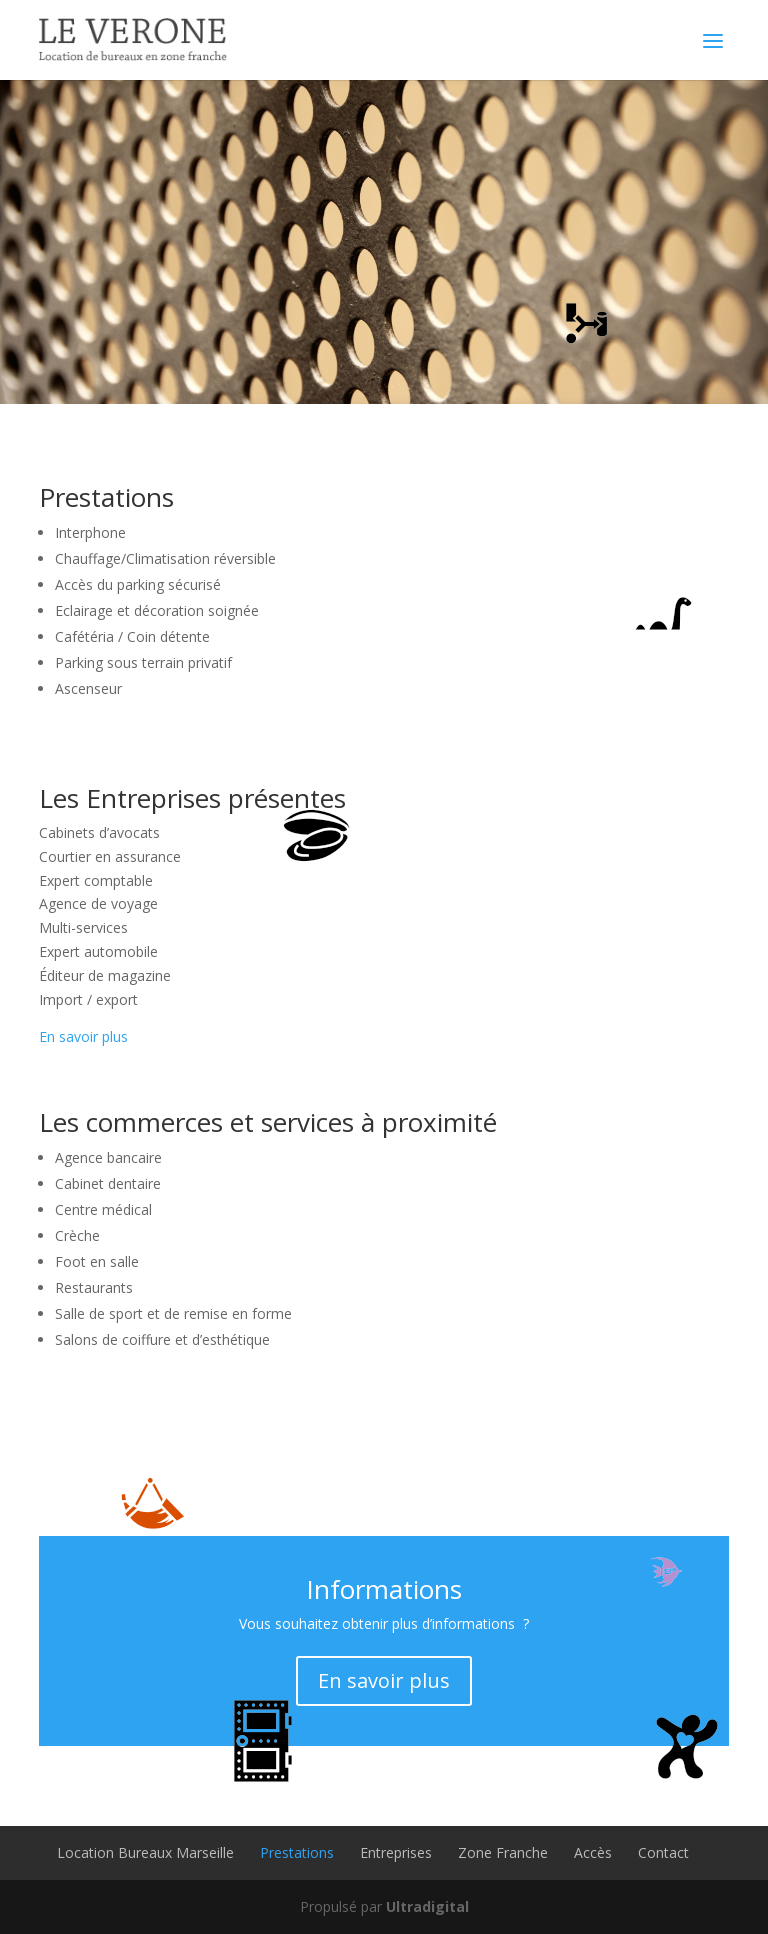 The image size is (768, 1934). What do you see at coordinates (152, 1506) in the screenshot?
I see `equip or use hunting horn instrument` at bounding box center [152, 1506].